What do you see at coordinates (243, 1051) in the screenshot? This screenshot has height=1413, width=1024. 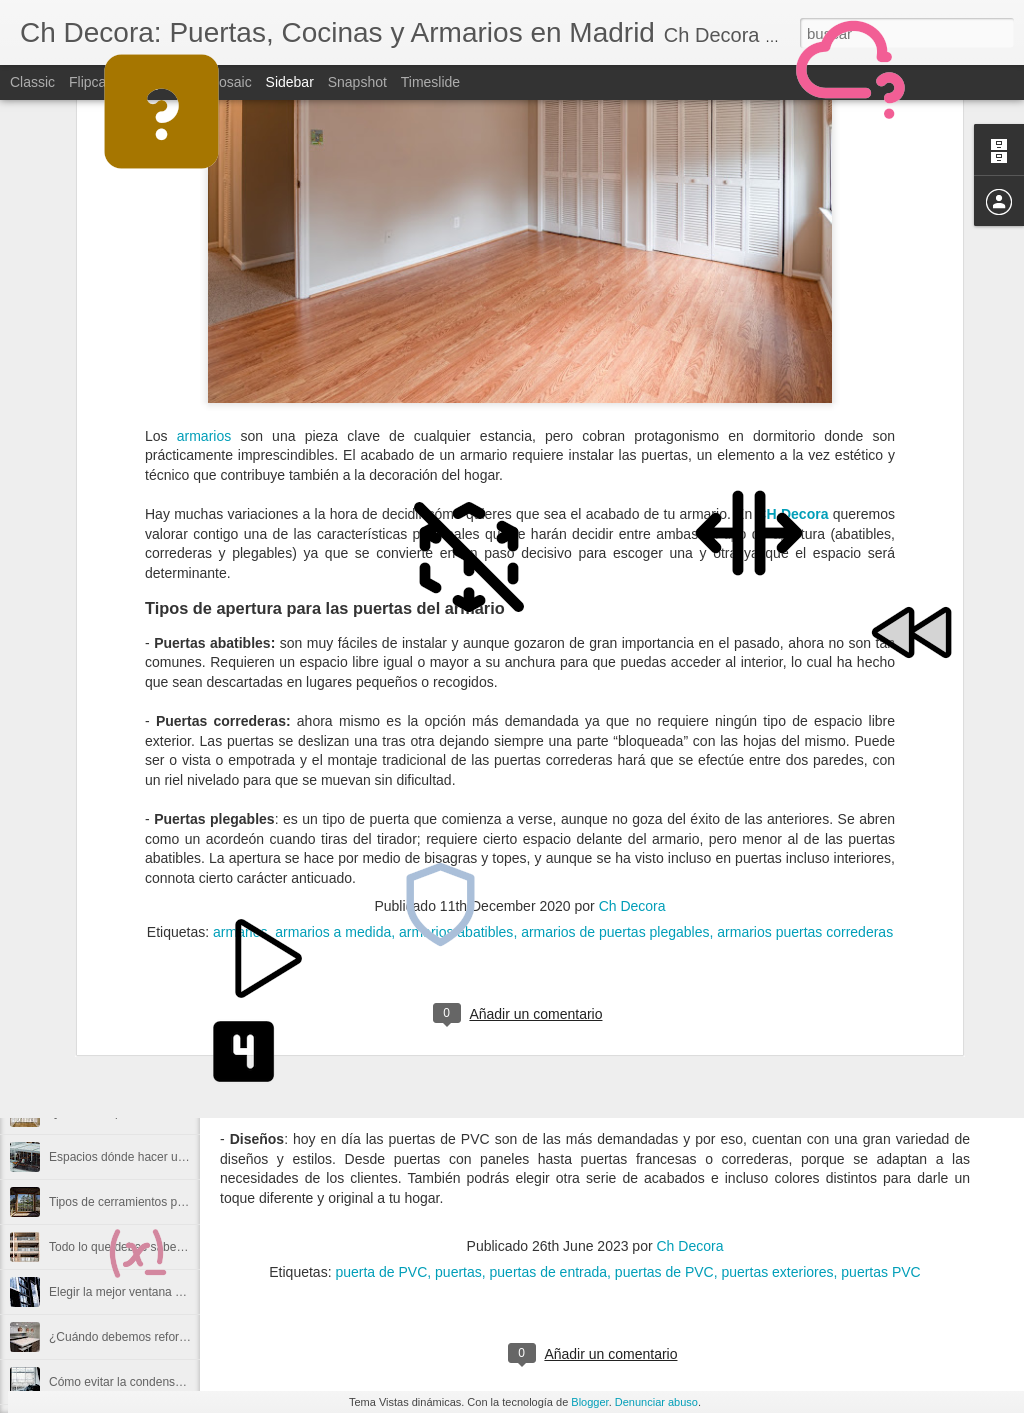 I see `select filter or preset number 4` at bounding box center [243, 1051].